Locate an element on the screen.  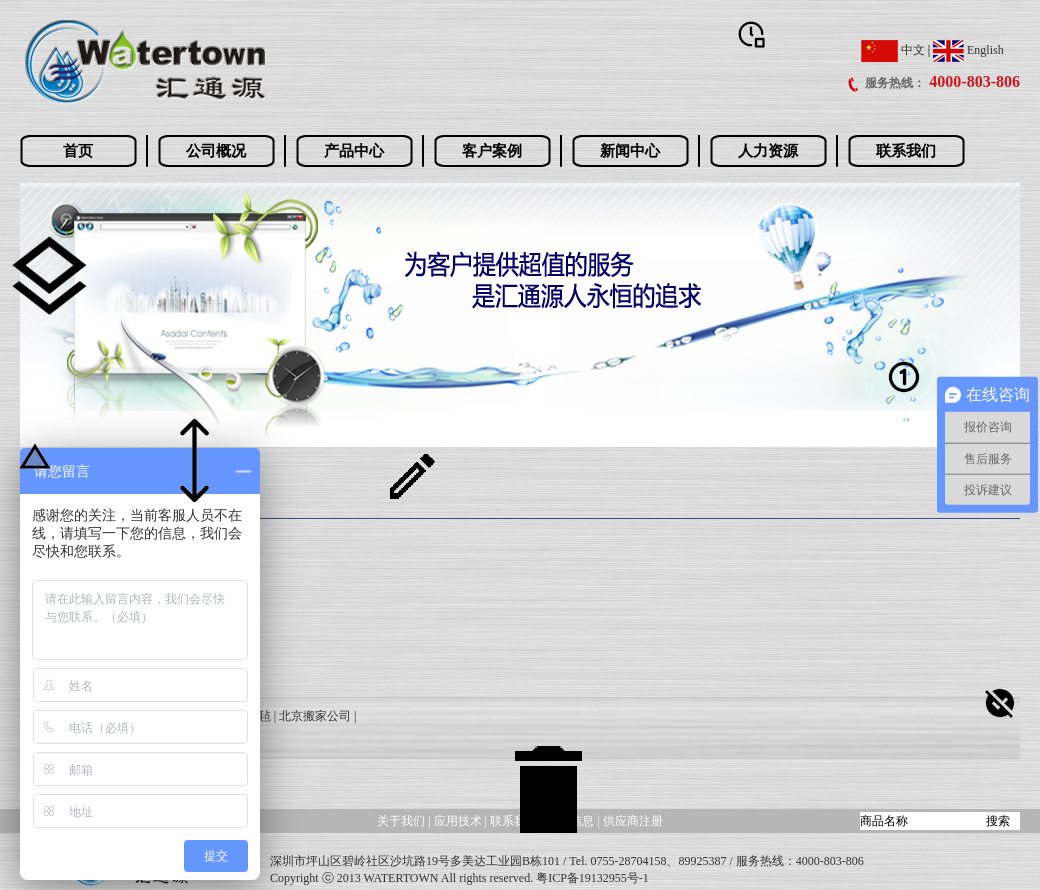
indicates unpublished or draft content is located at coordinates (1000, 703).